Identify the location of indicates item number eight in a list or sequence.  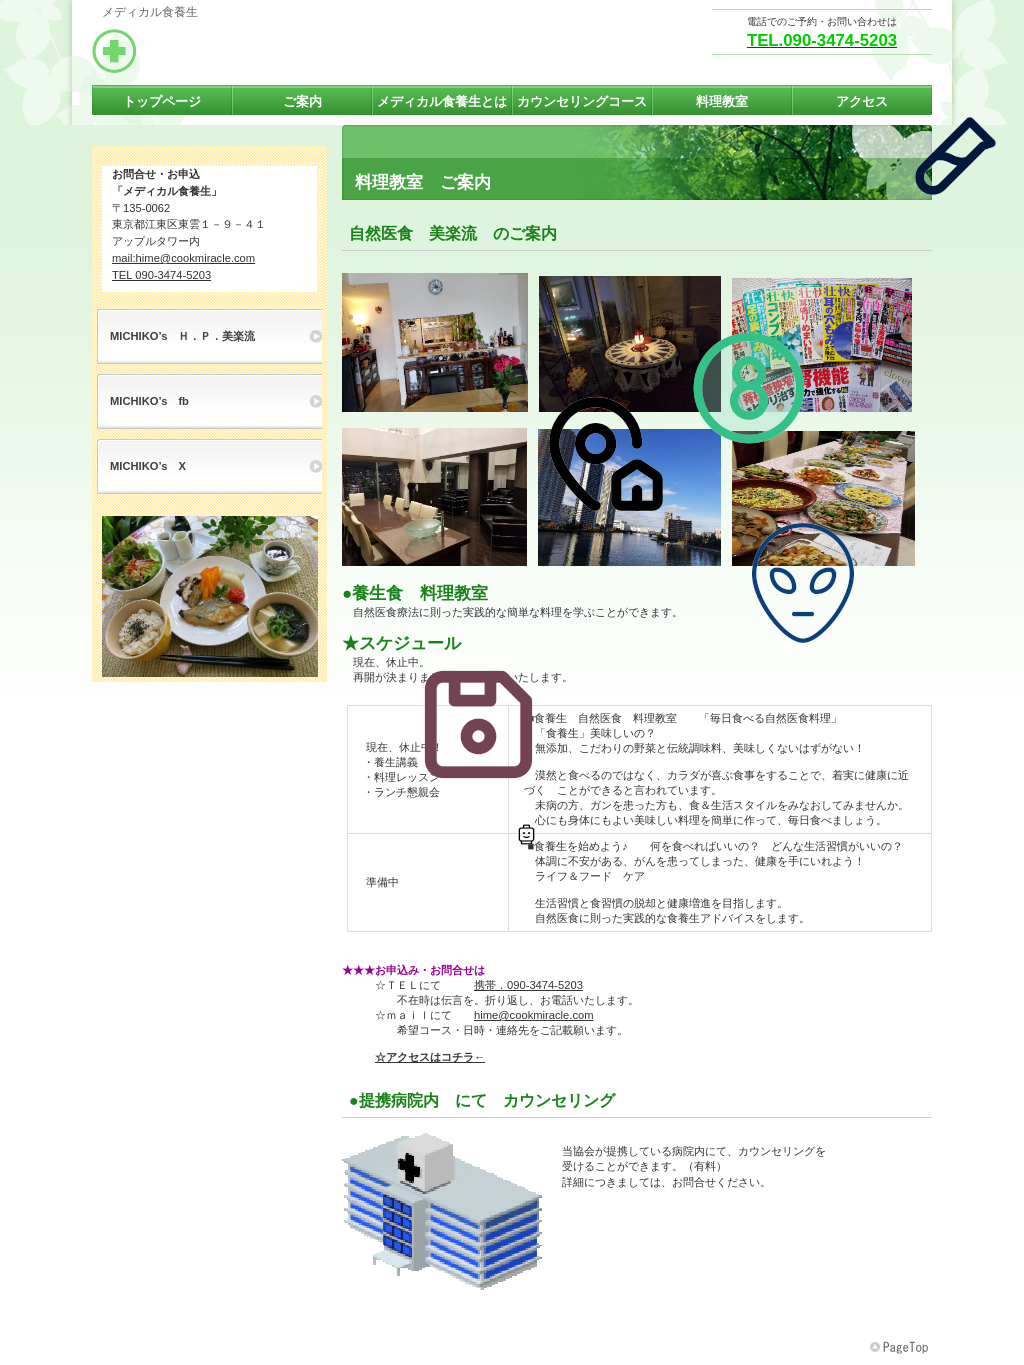
(749, 388).